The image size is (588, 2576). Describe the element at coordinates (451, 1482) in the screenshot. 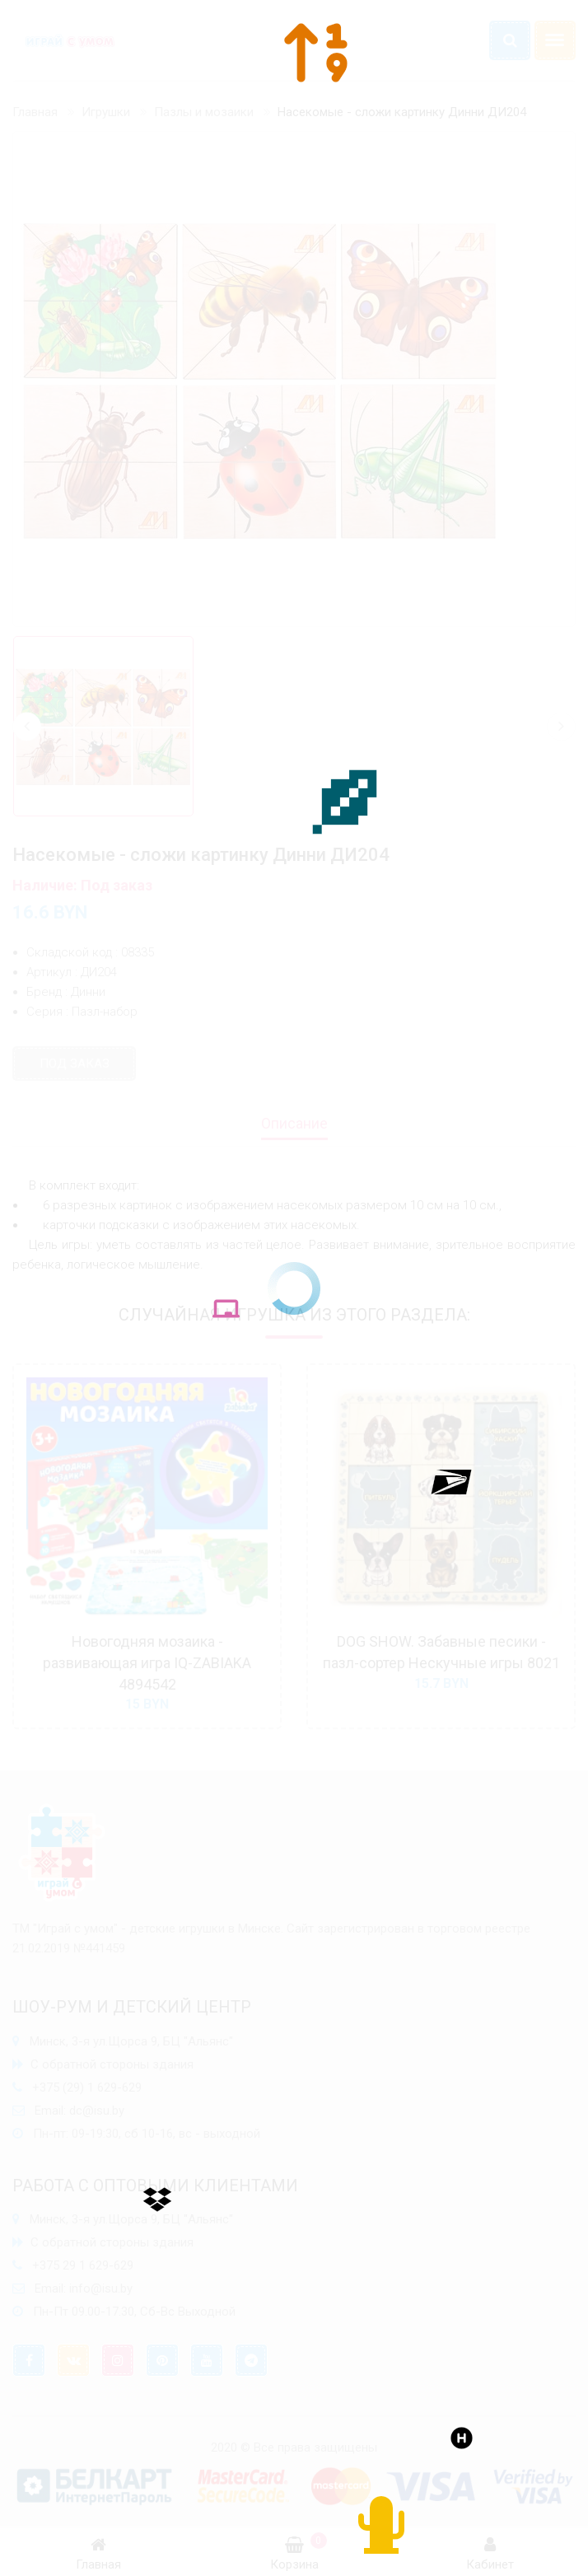

I see `united states postal service logo` at that location.